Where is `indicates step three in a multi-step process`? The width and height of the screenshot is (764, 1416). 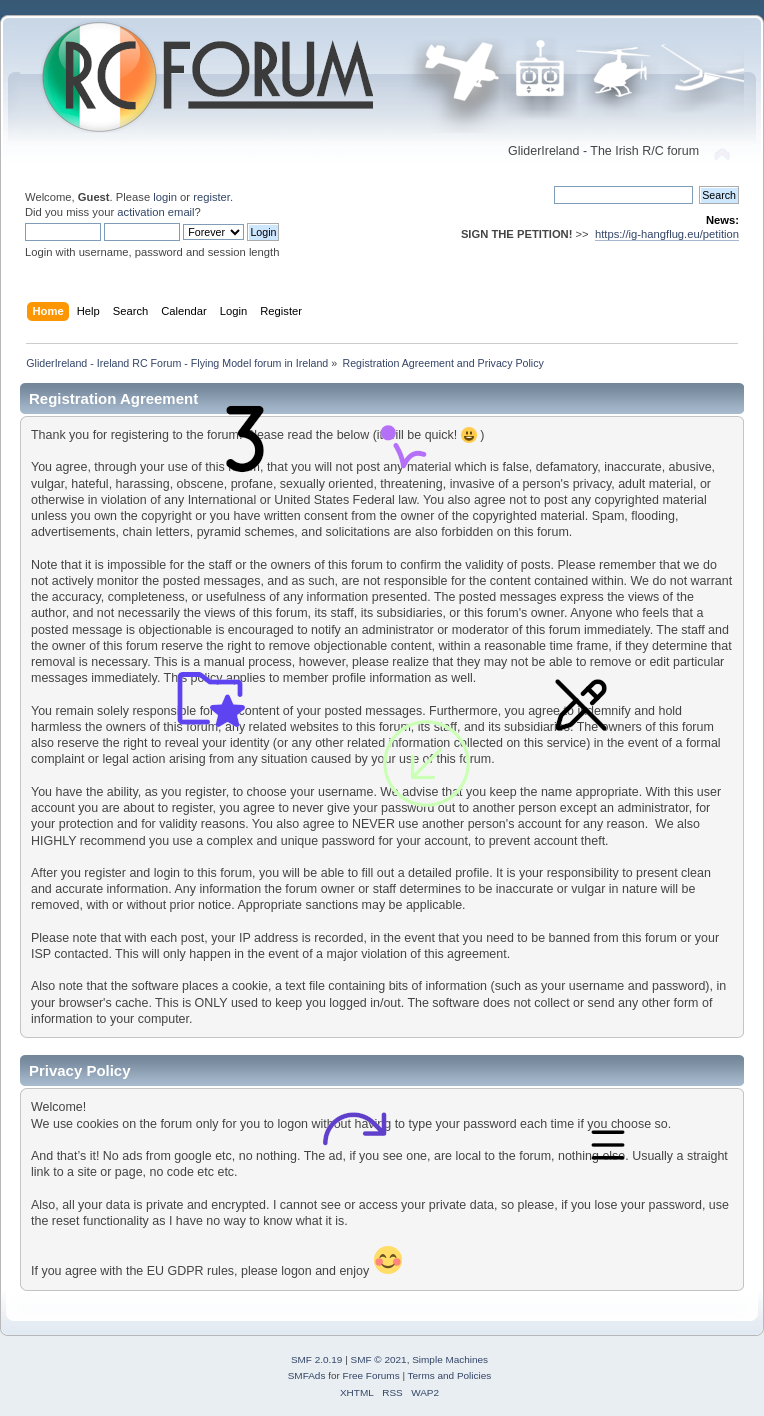 indicates step three in a multi-step process is located at coordinates (245, 439).